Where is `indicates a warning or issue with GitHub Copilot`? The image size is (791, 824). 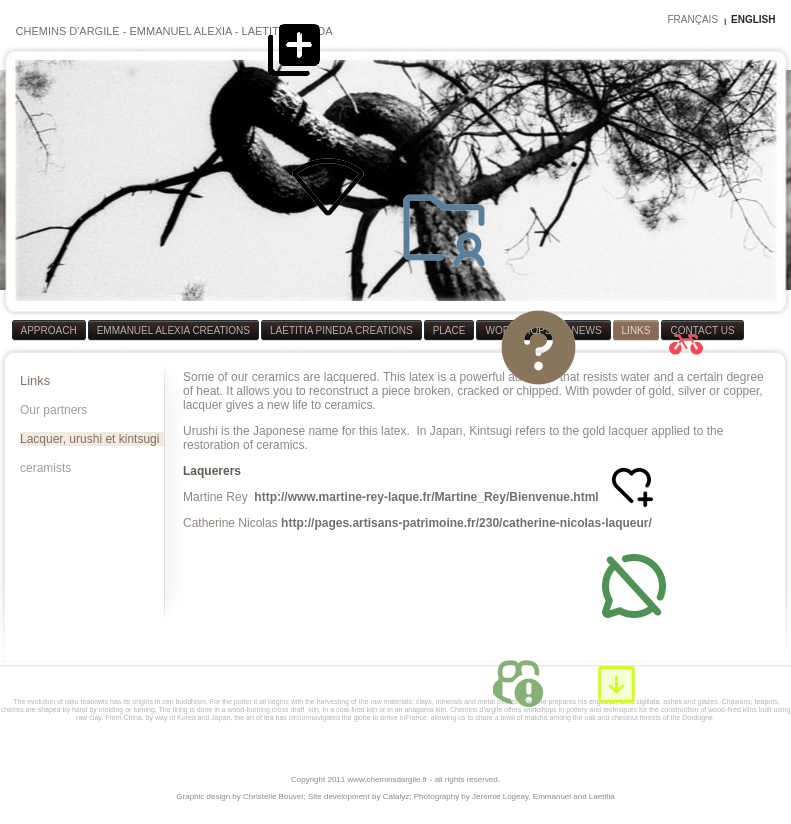
indicates a warning or issue with GitHub Copilot is located at coordinates (518, 682).